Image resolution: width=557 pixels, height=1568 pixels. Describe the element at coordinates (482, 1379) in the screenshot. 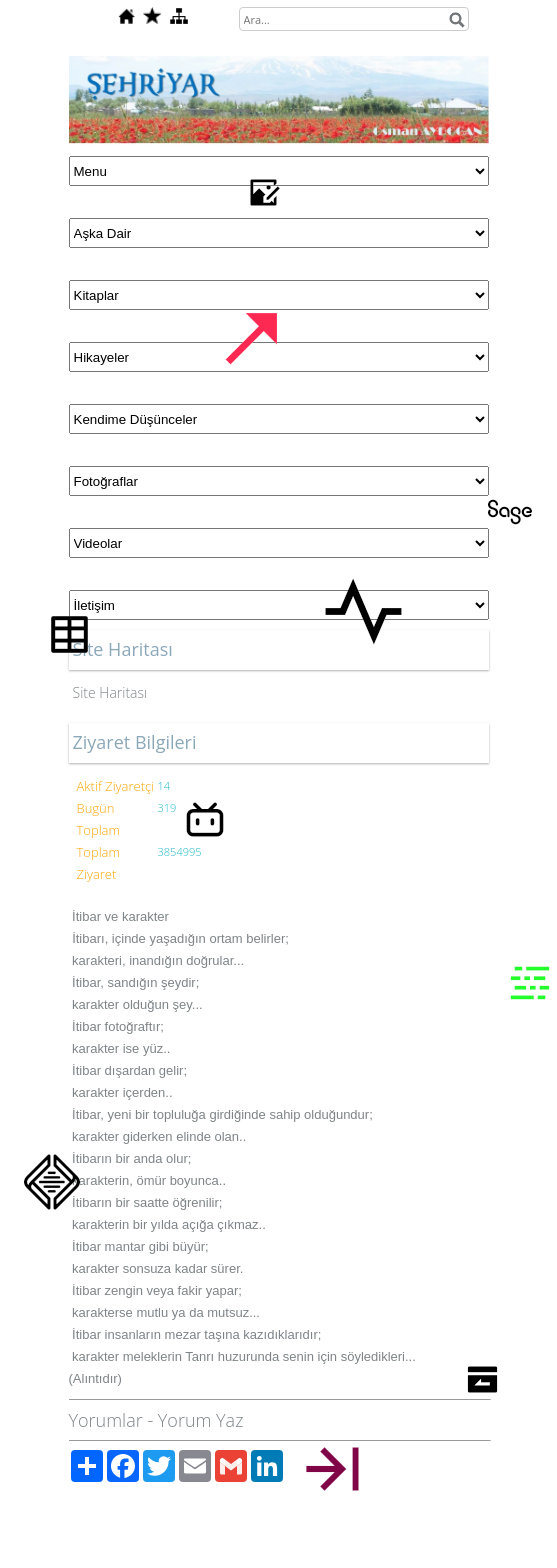

I see `request a refund for a transaction` at that location.